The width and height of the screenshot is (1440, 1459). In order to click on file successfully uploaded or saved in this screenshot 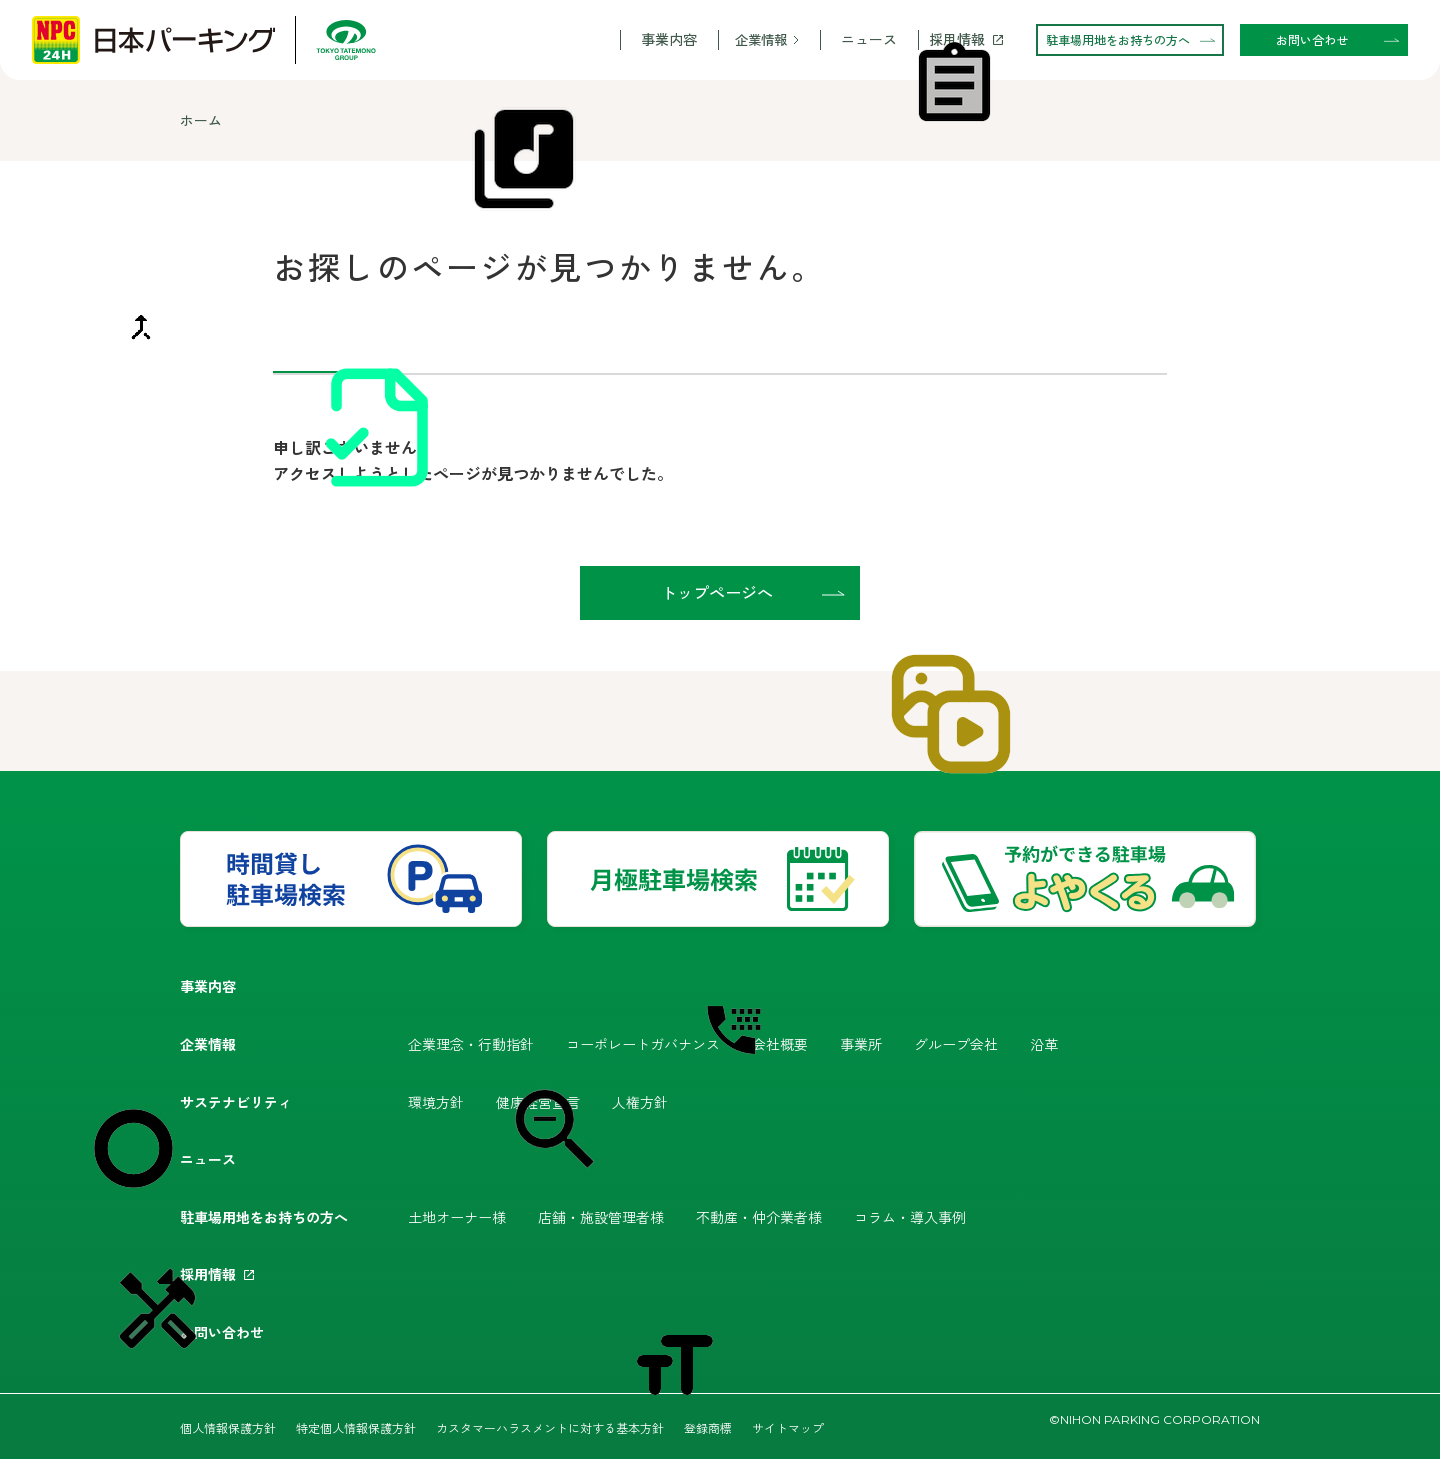, I will do `click(379, 427)`.